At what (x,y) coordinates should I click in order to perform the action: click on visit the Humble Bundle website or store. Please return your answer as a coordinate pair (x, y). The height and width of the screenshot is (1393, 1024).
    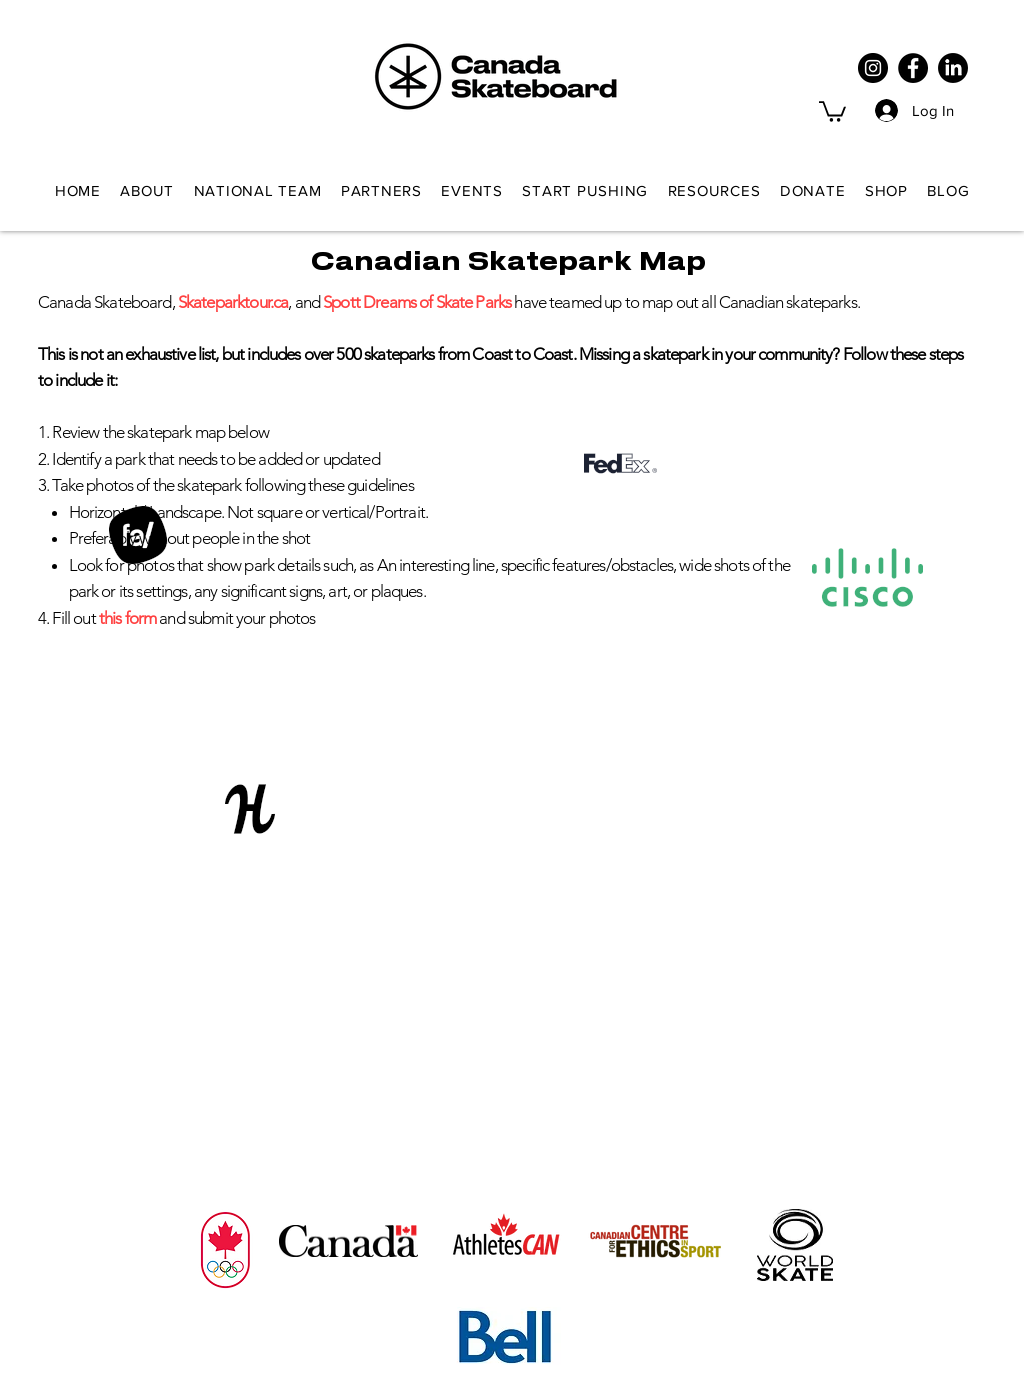
    Looking at the image, I should click on (250, 809).